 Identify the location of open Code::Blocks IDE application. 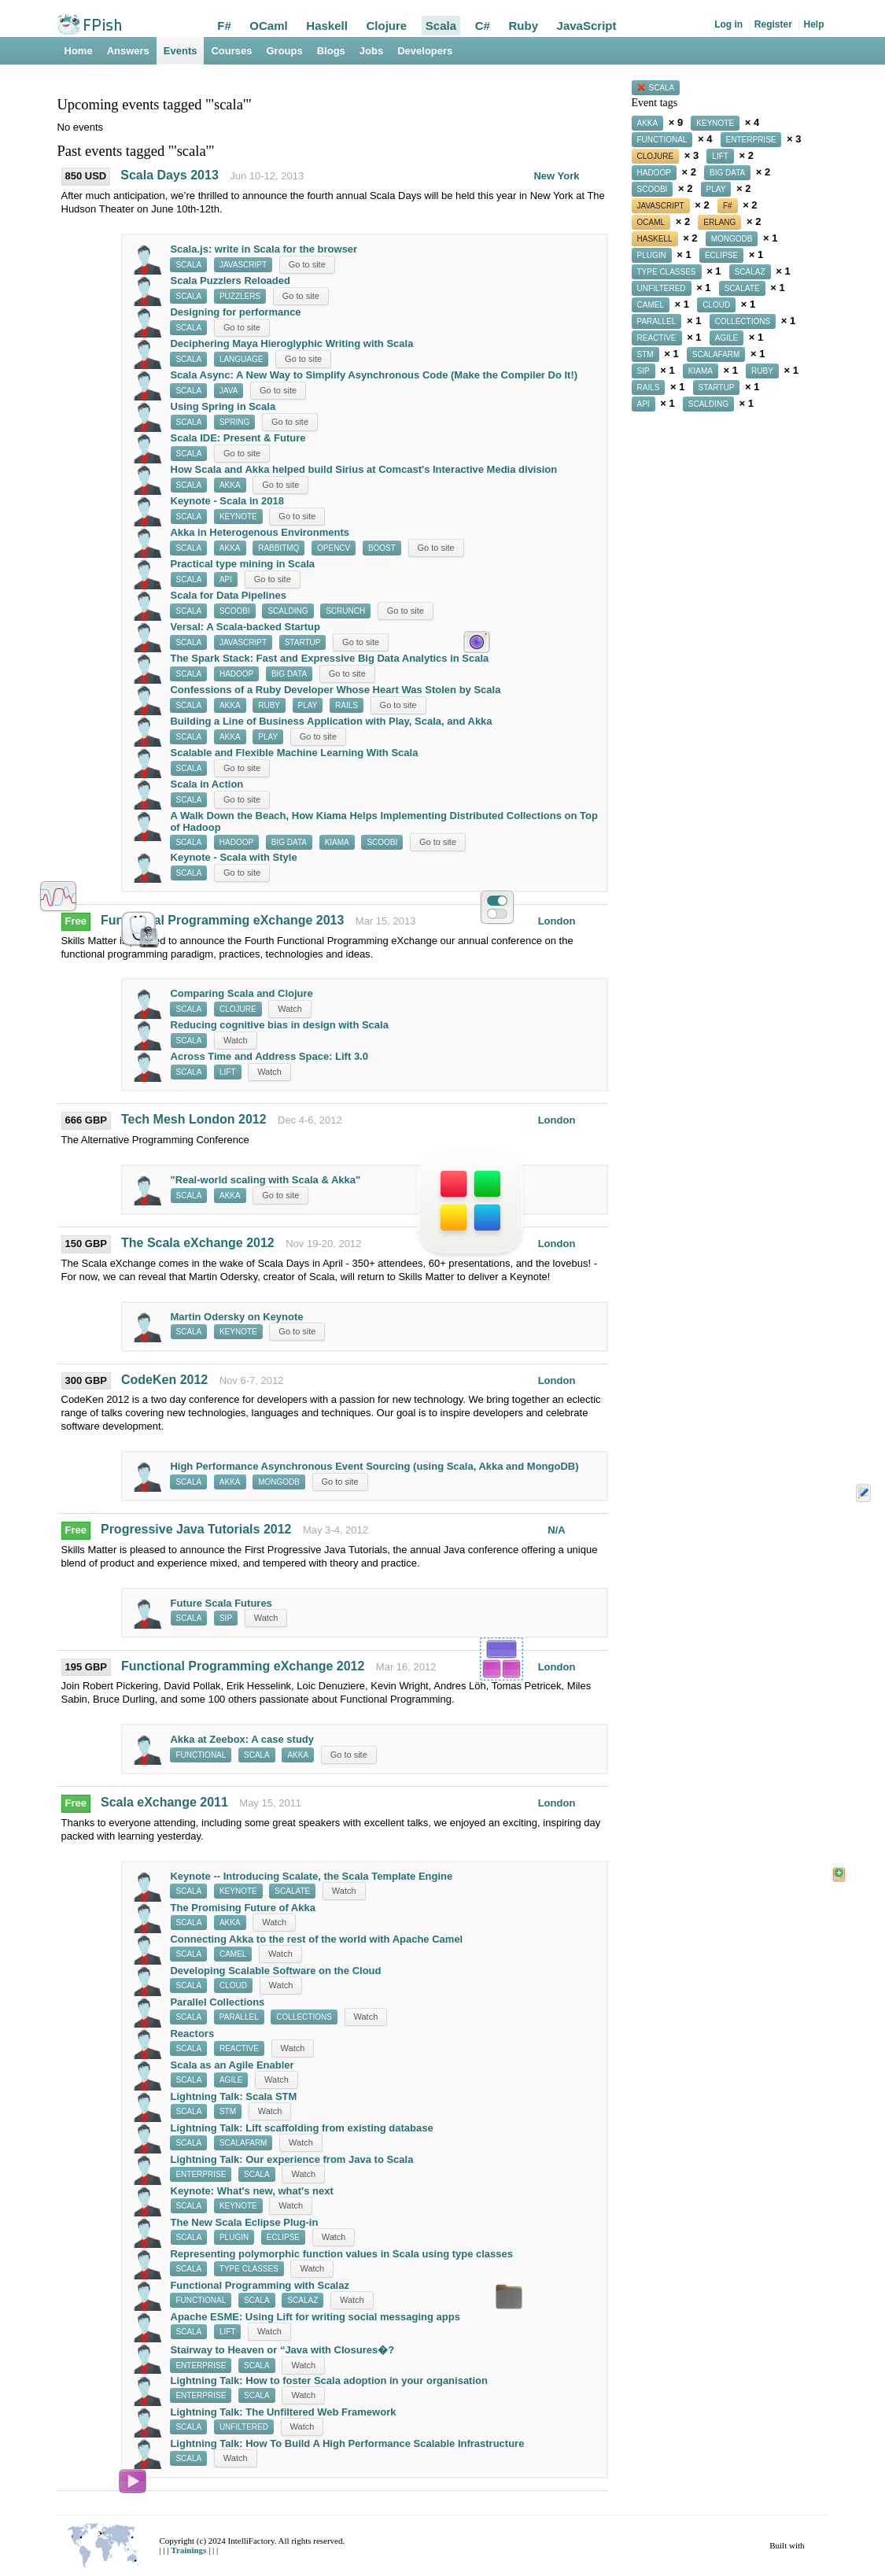
(470, 1201).